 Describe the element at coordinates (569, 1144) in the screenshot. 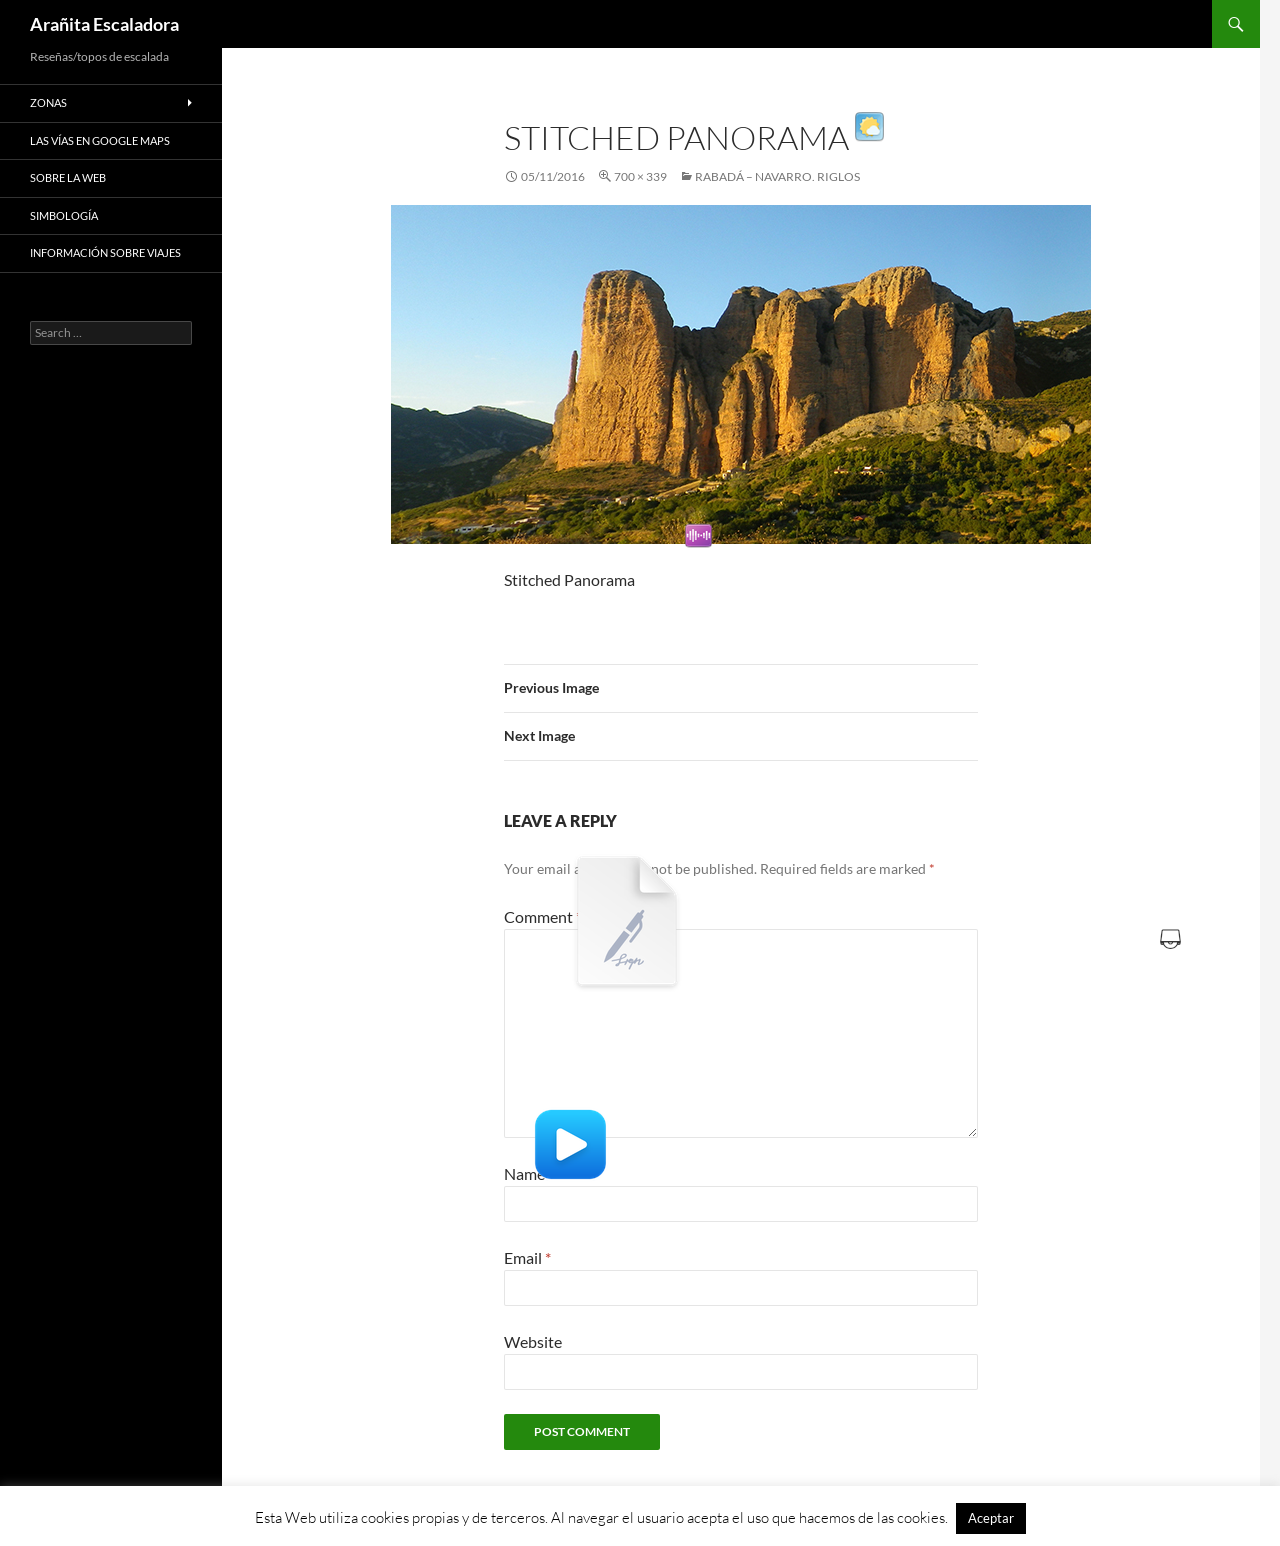

I see `open yesplaymusic app` at that location.